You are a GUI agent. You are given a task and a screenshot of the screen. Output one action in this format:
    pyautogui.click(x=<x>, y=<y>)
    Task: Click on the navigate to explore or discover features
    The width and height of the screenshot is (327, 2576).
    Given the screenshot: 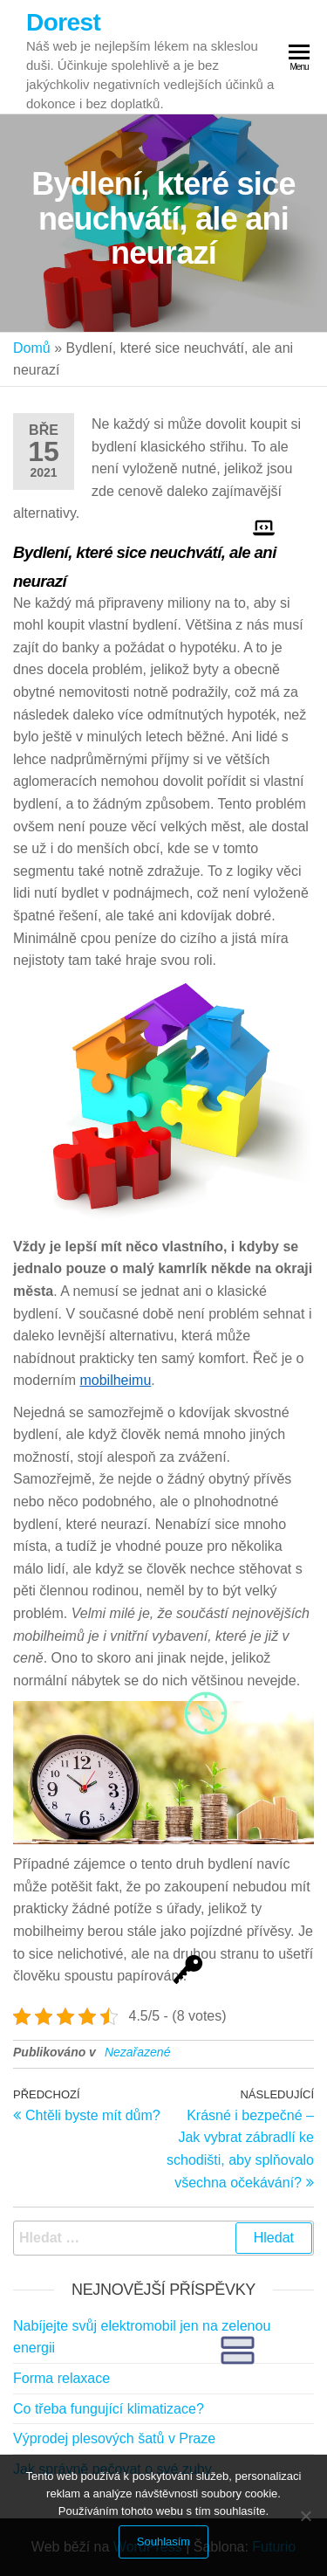 What is the action you would take?
    pyautogui.click(x=206, y=1713)
    